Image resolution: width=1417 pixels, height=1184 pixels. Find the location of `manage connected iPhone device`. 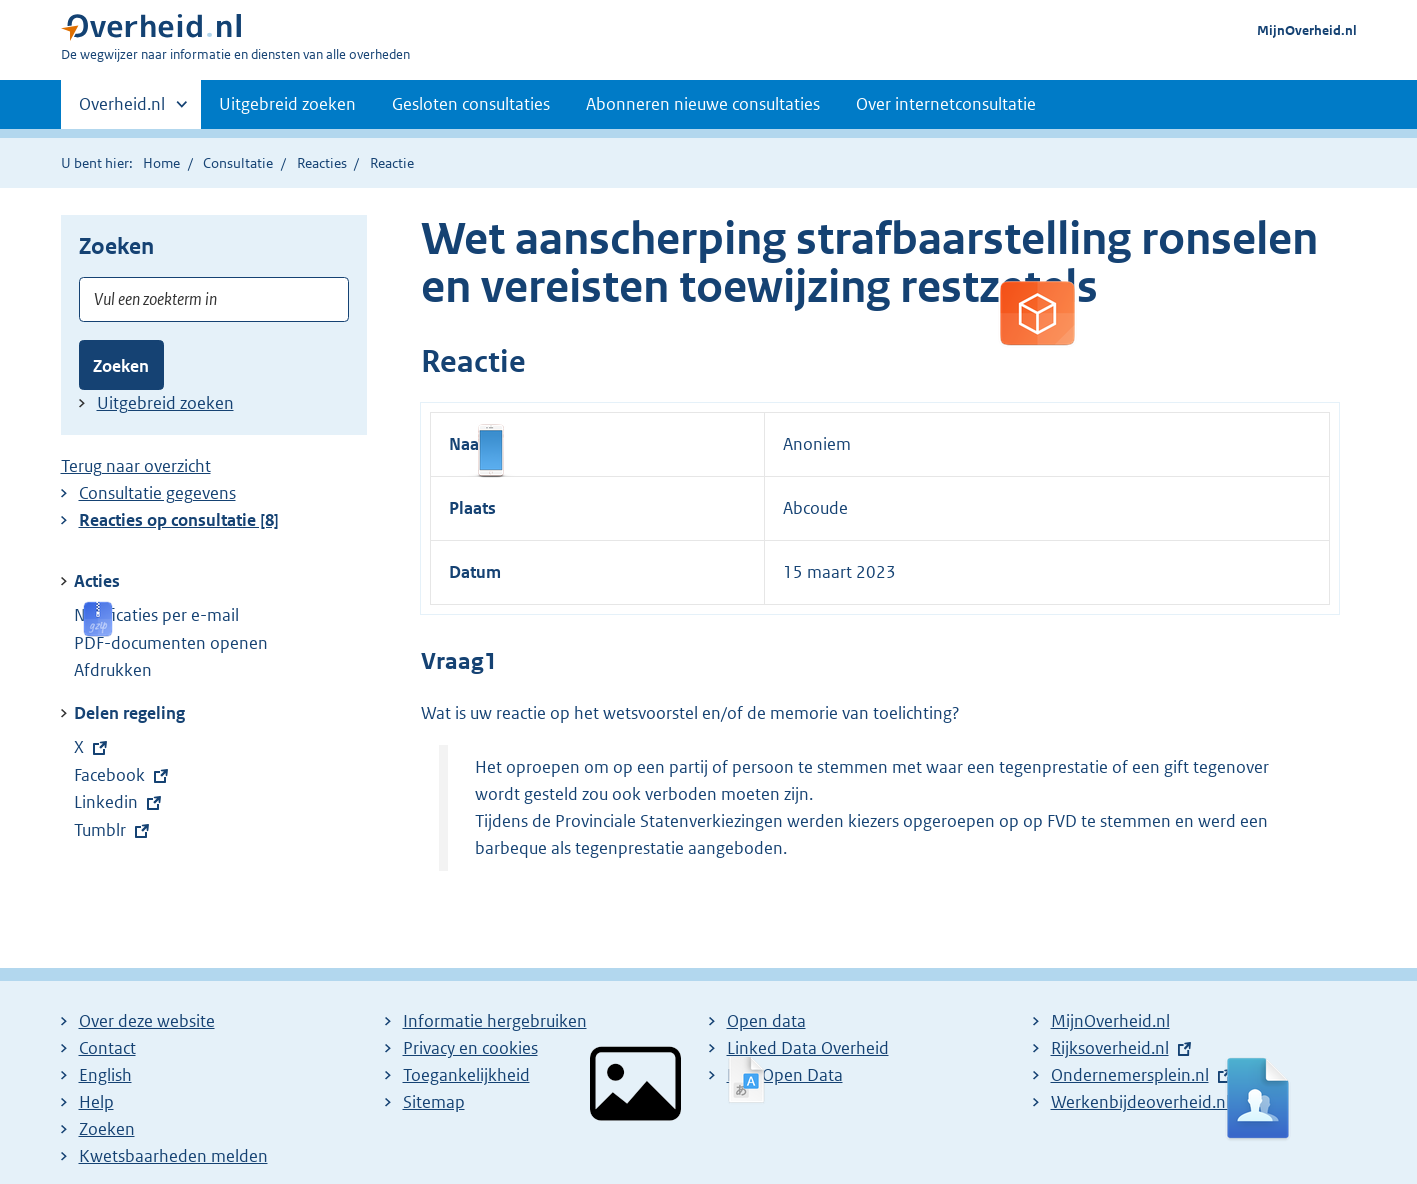

manage connected iPhone device is located at coordinates (491, 451).